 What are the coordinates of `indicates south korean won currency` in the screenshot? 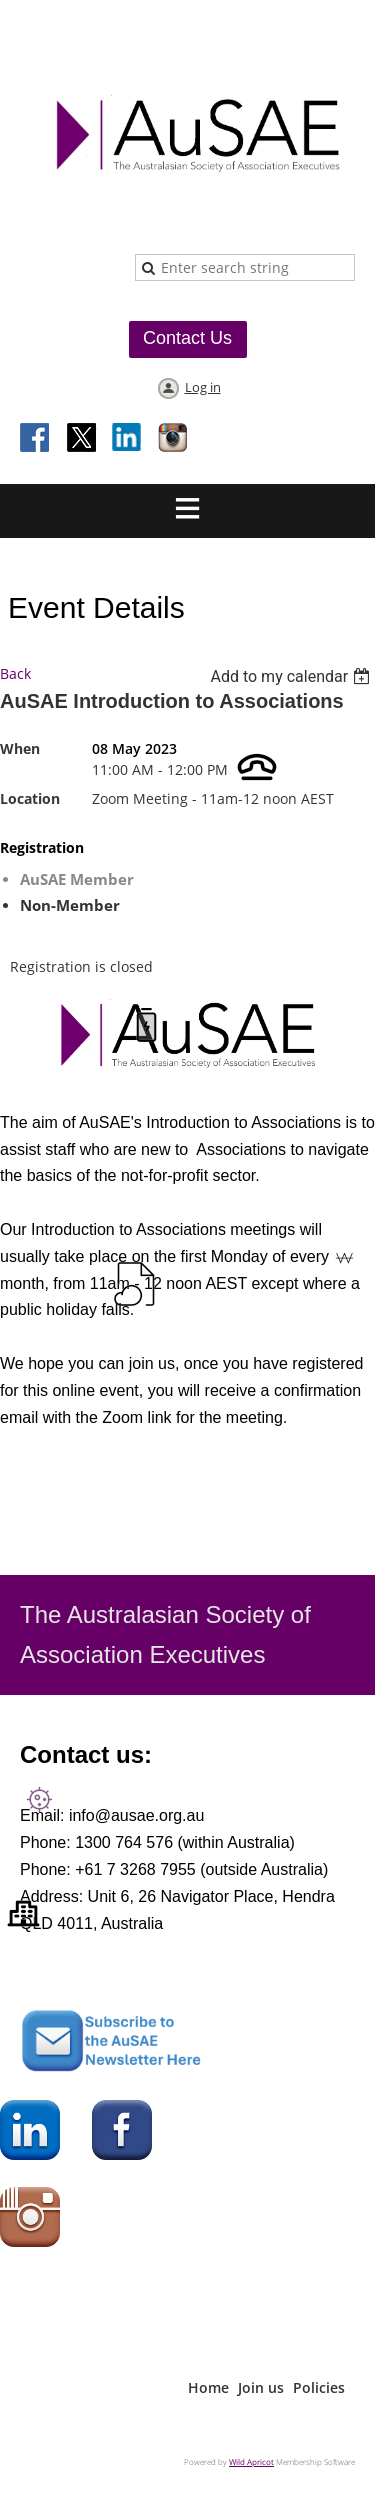 It's located at (344, 1257).